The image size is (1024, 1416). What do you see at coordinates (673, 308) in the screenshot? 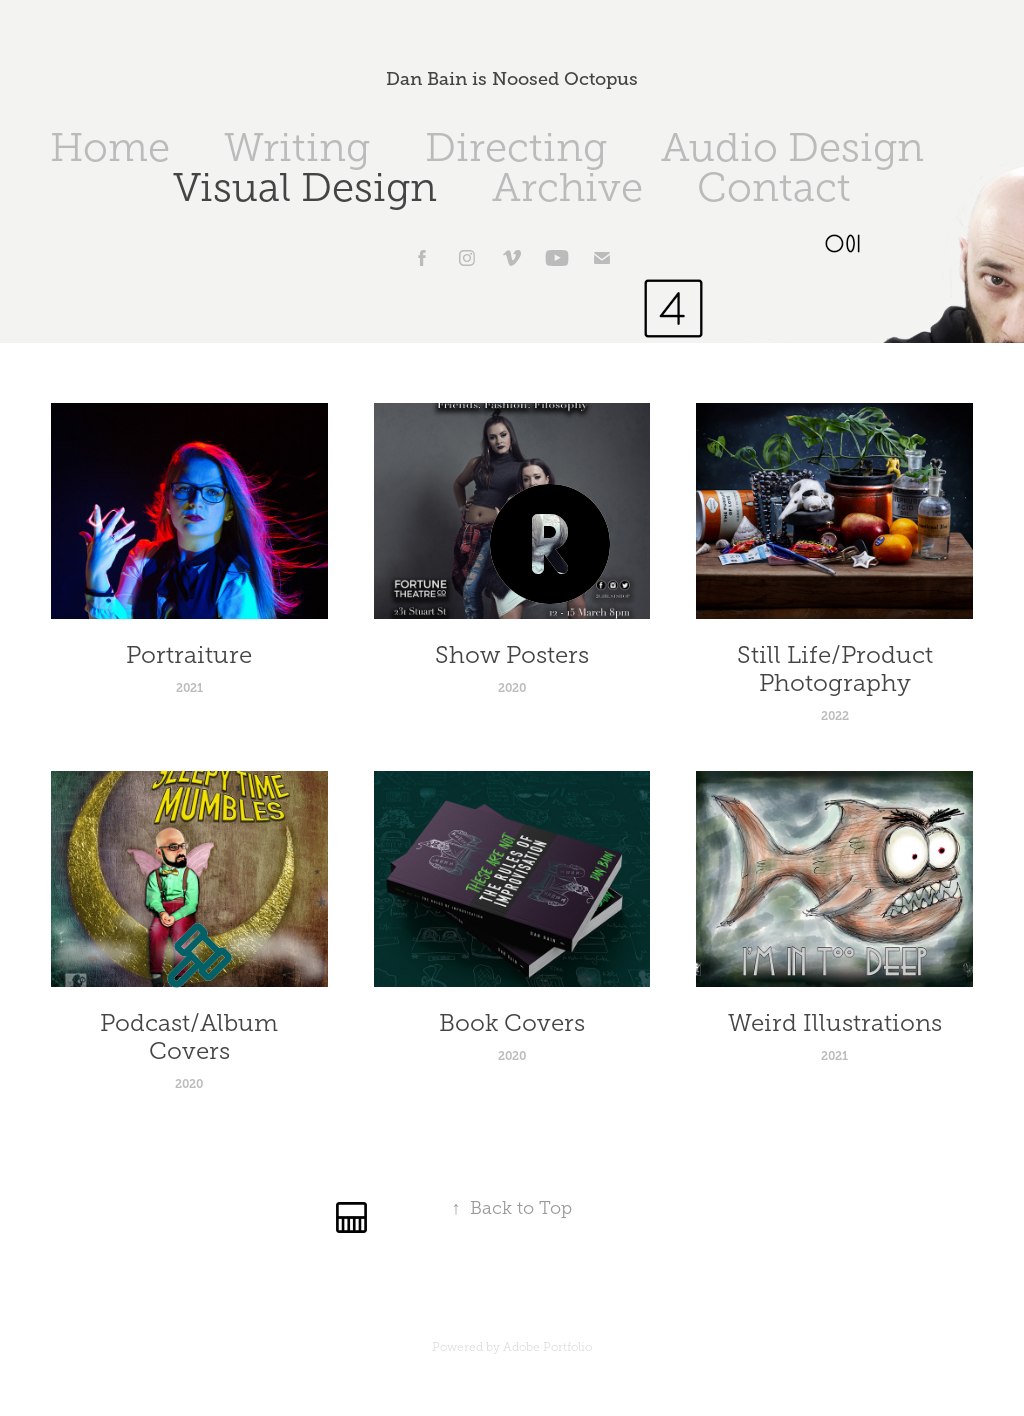
I see `select option number four` at bounding box center [673, 308].